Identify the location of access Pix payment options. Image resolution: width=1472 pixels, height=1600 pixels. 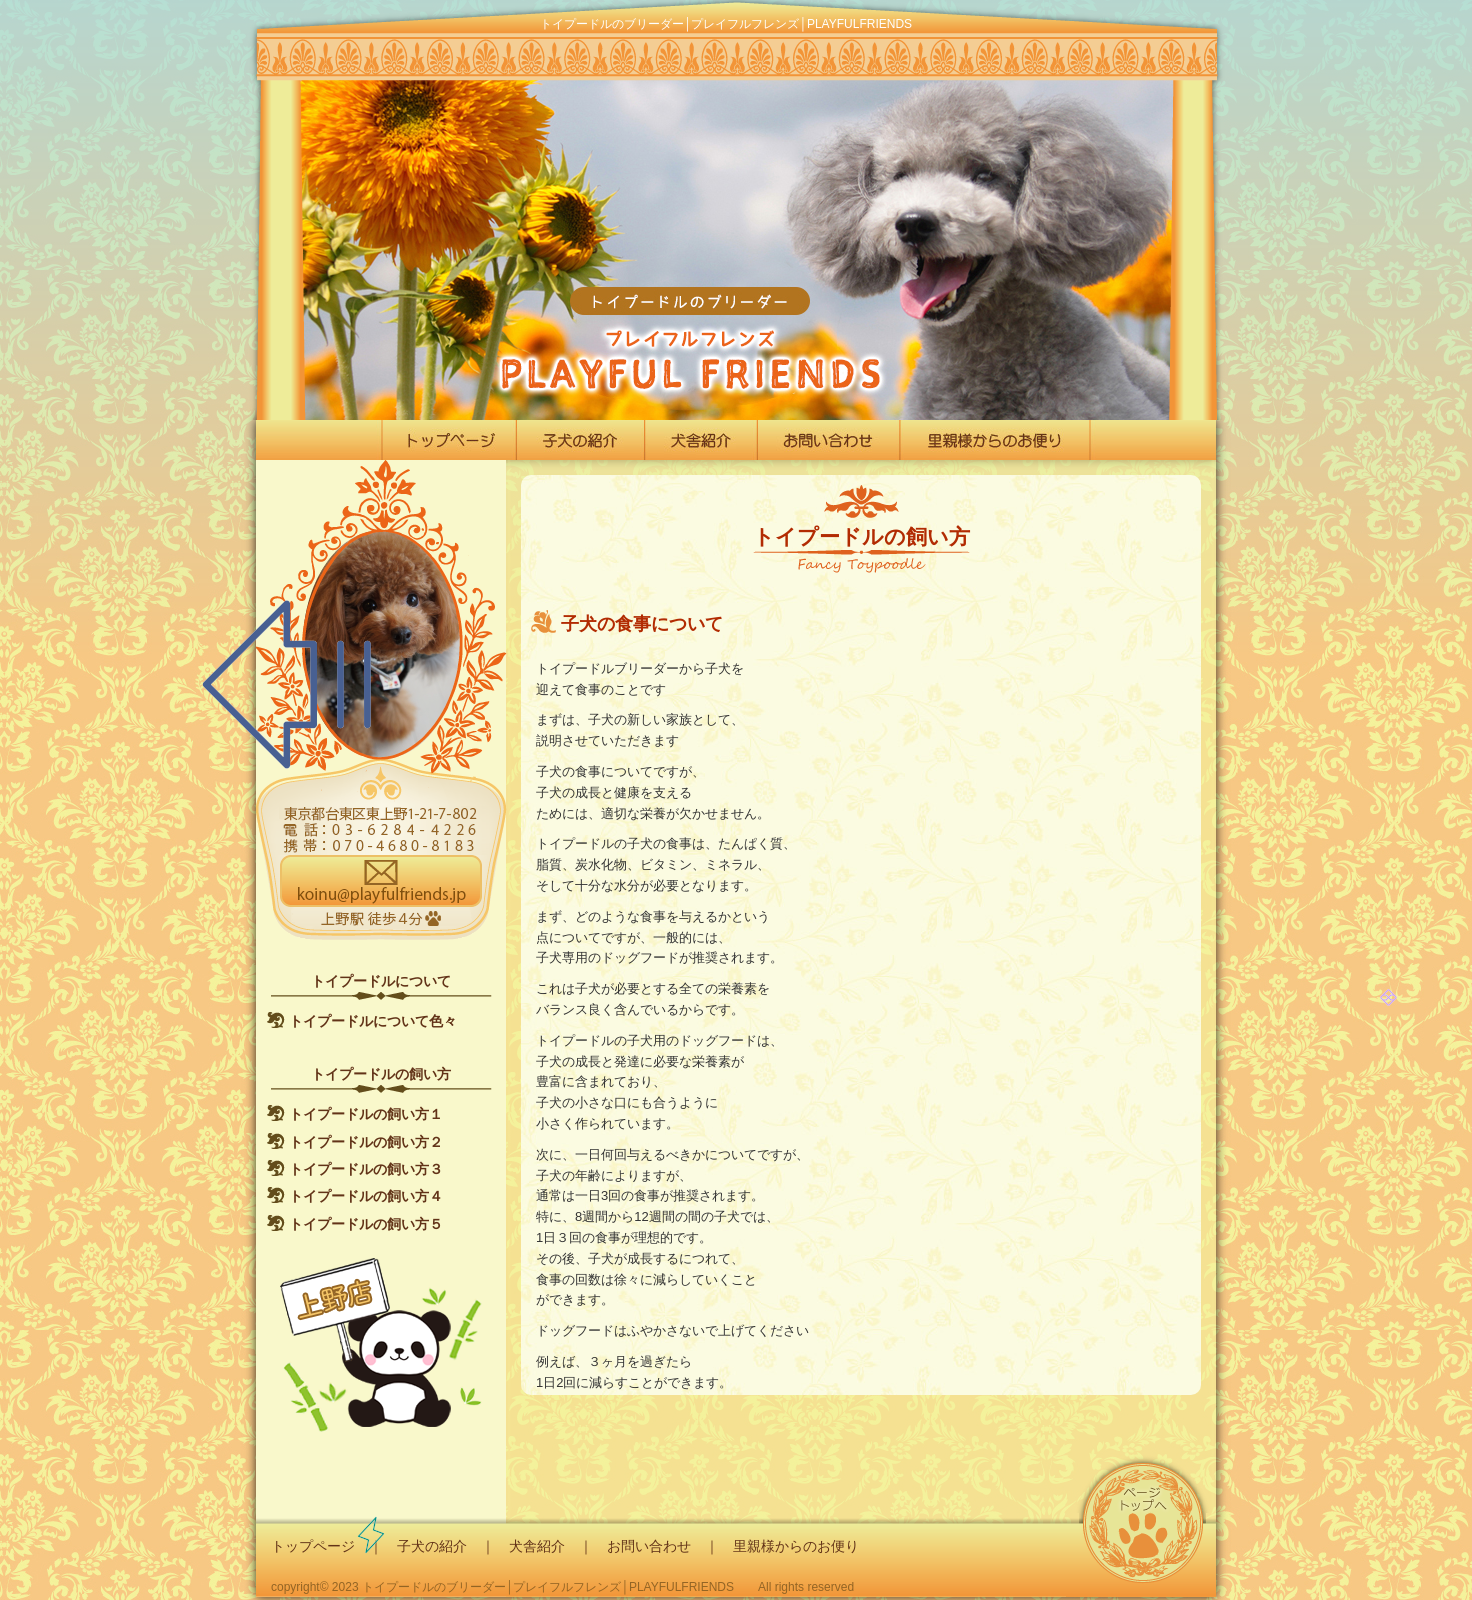
(1388, 997).